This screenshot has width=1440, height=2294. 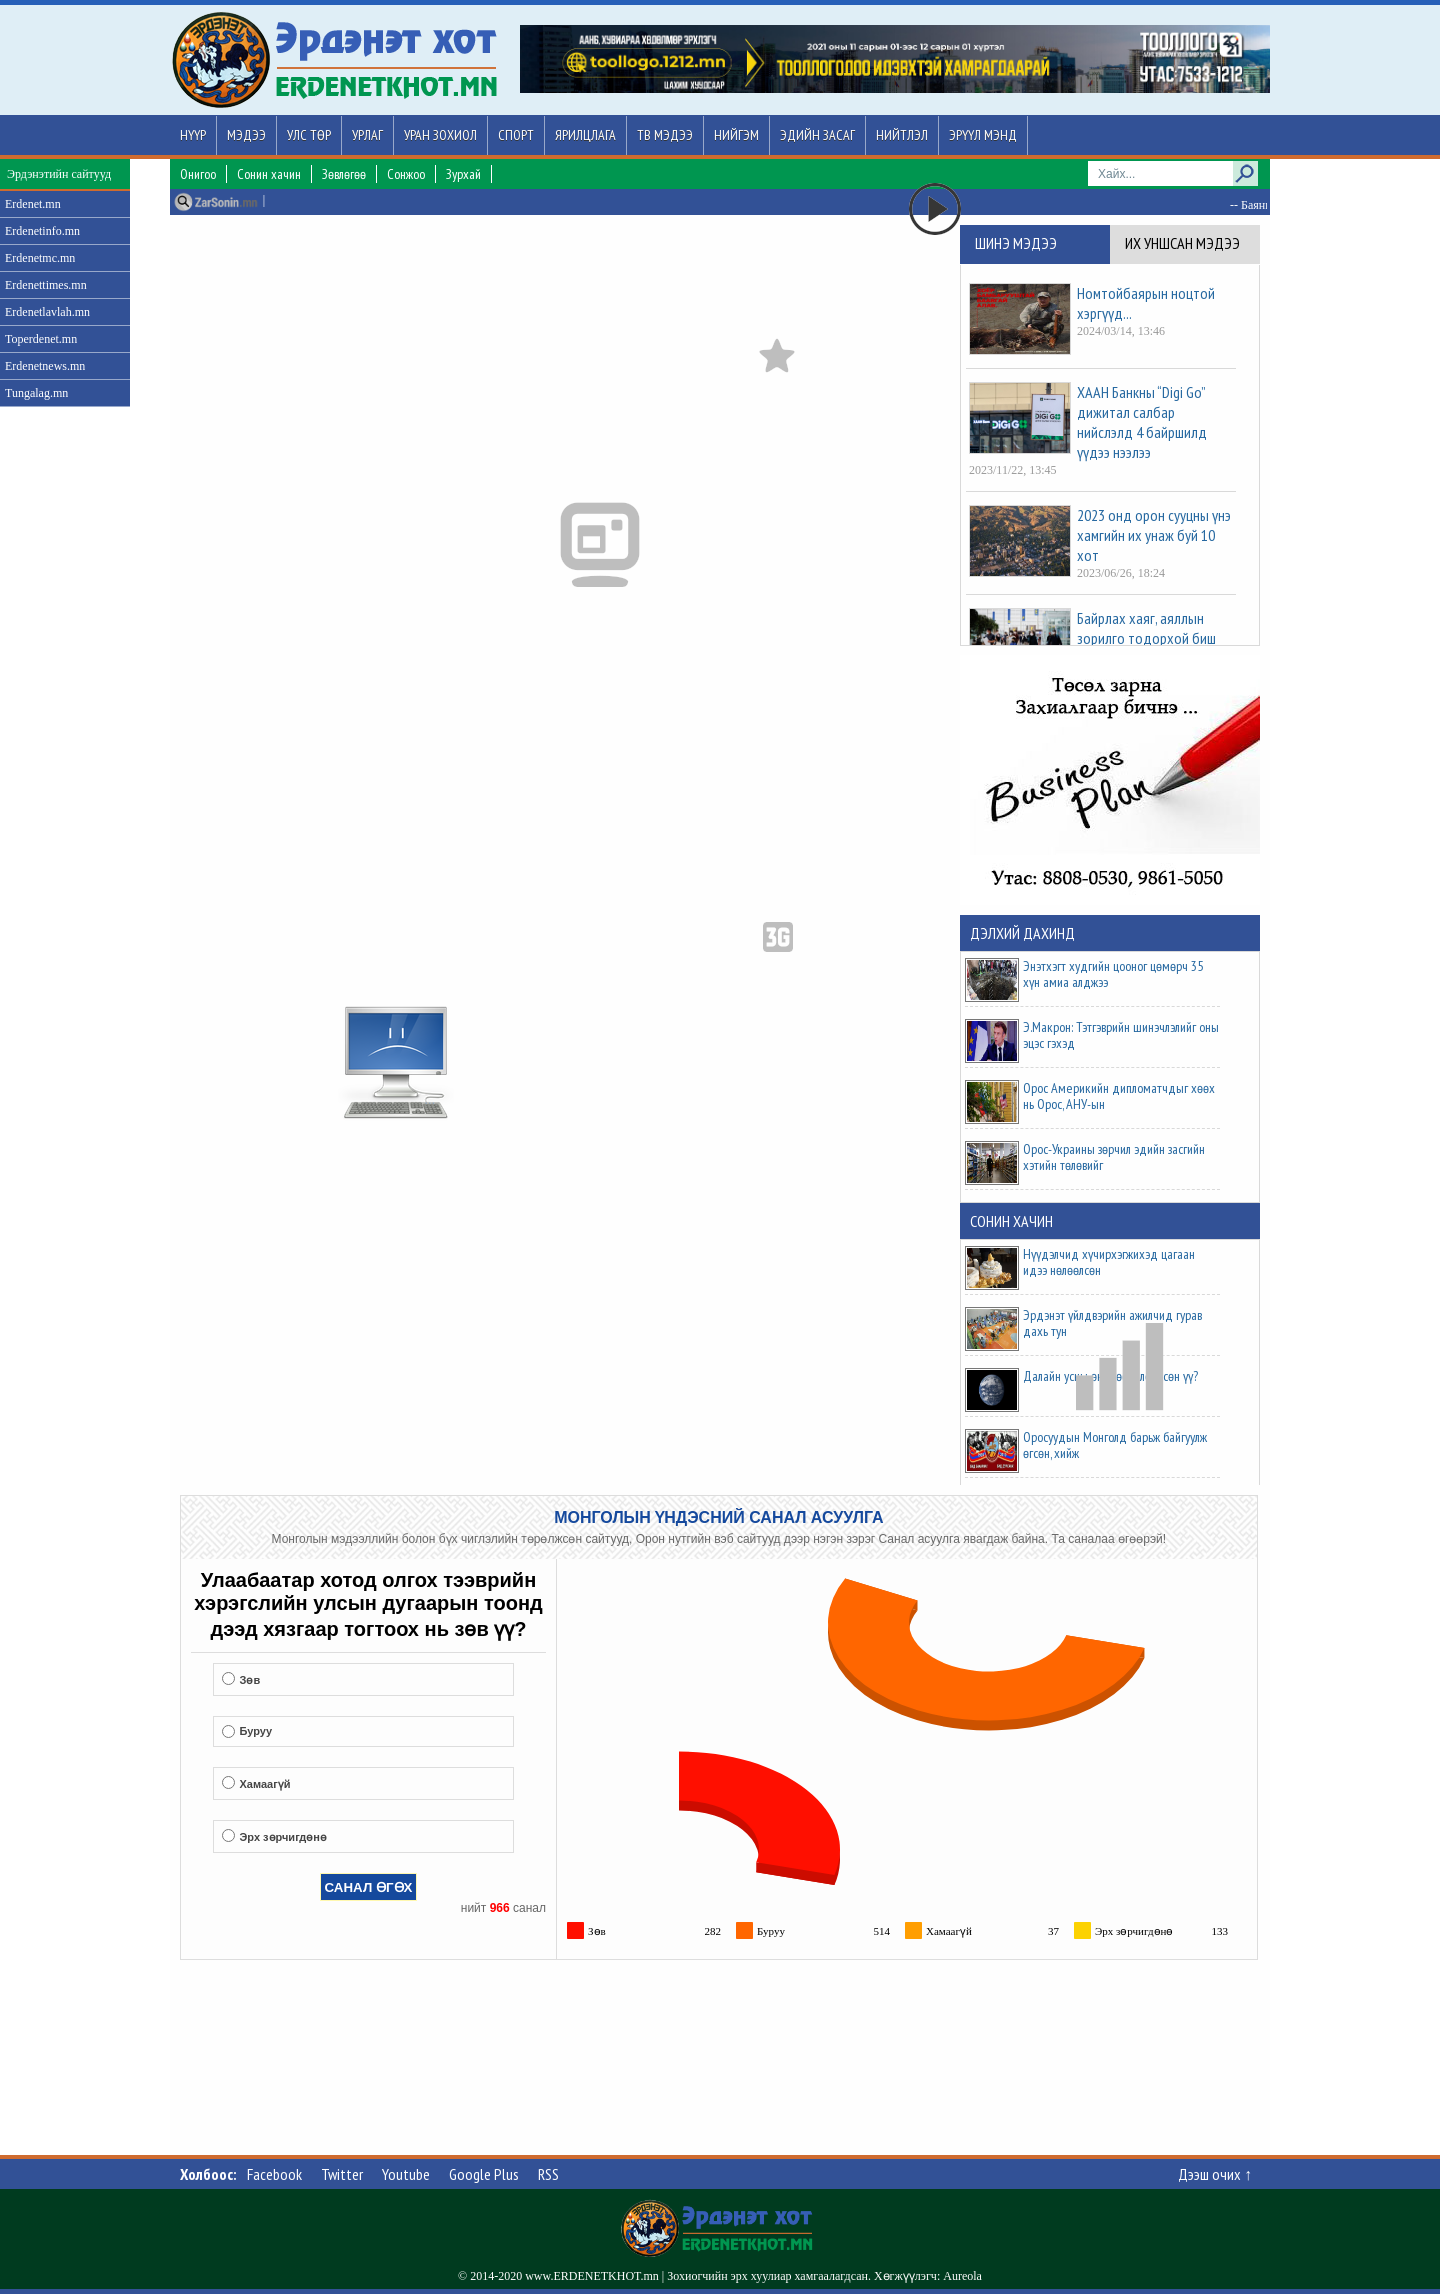 What do you see at coordinates (1122, 1369) in the screenshot?
I see `cellular signal excellent symbol network symbol` at bounding box center [1122, 1369].